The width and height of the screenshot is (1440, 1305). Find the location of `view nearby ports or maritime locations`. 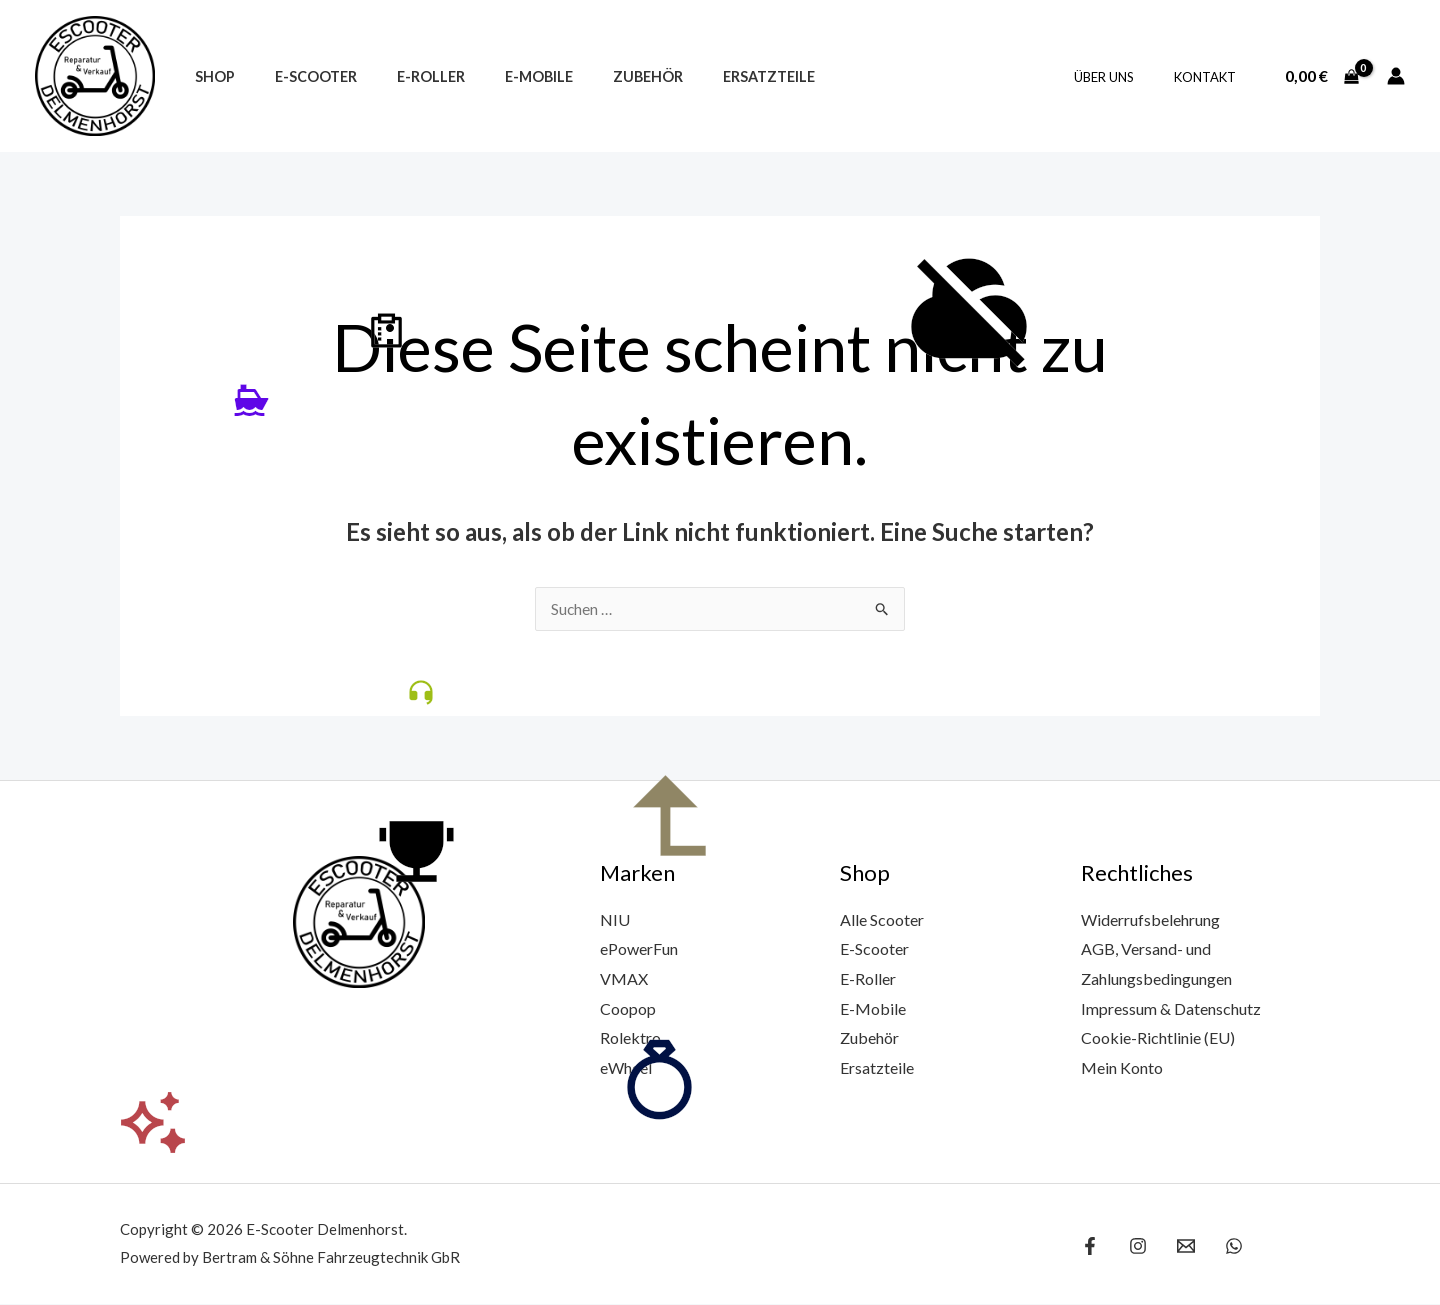

view nearby ports or maritime locations is located at coordinates (251, 401).